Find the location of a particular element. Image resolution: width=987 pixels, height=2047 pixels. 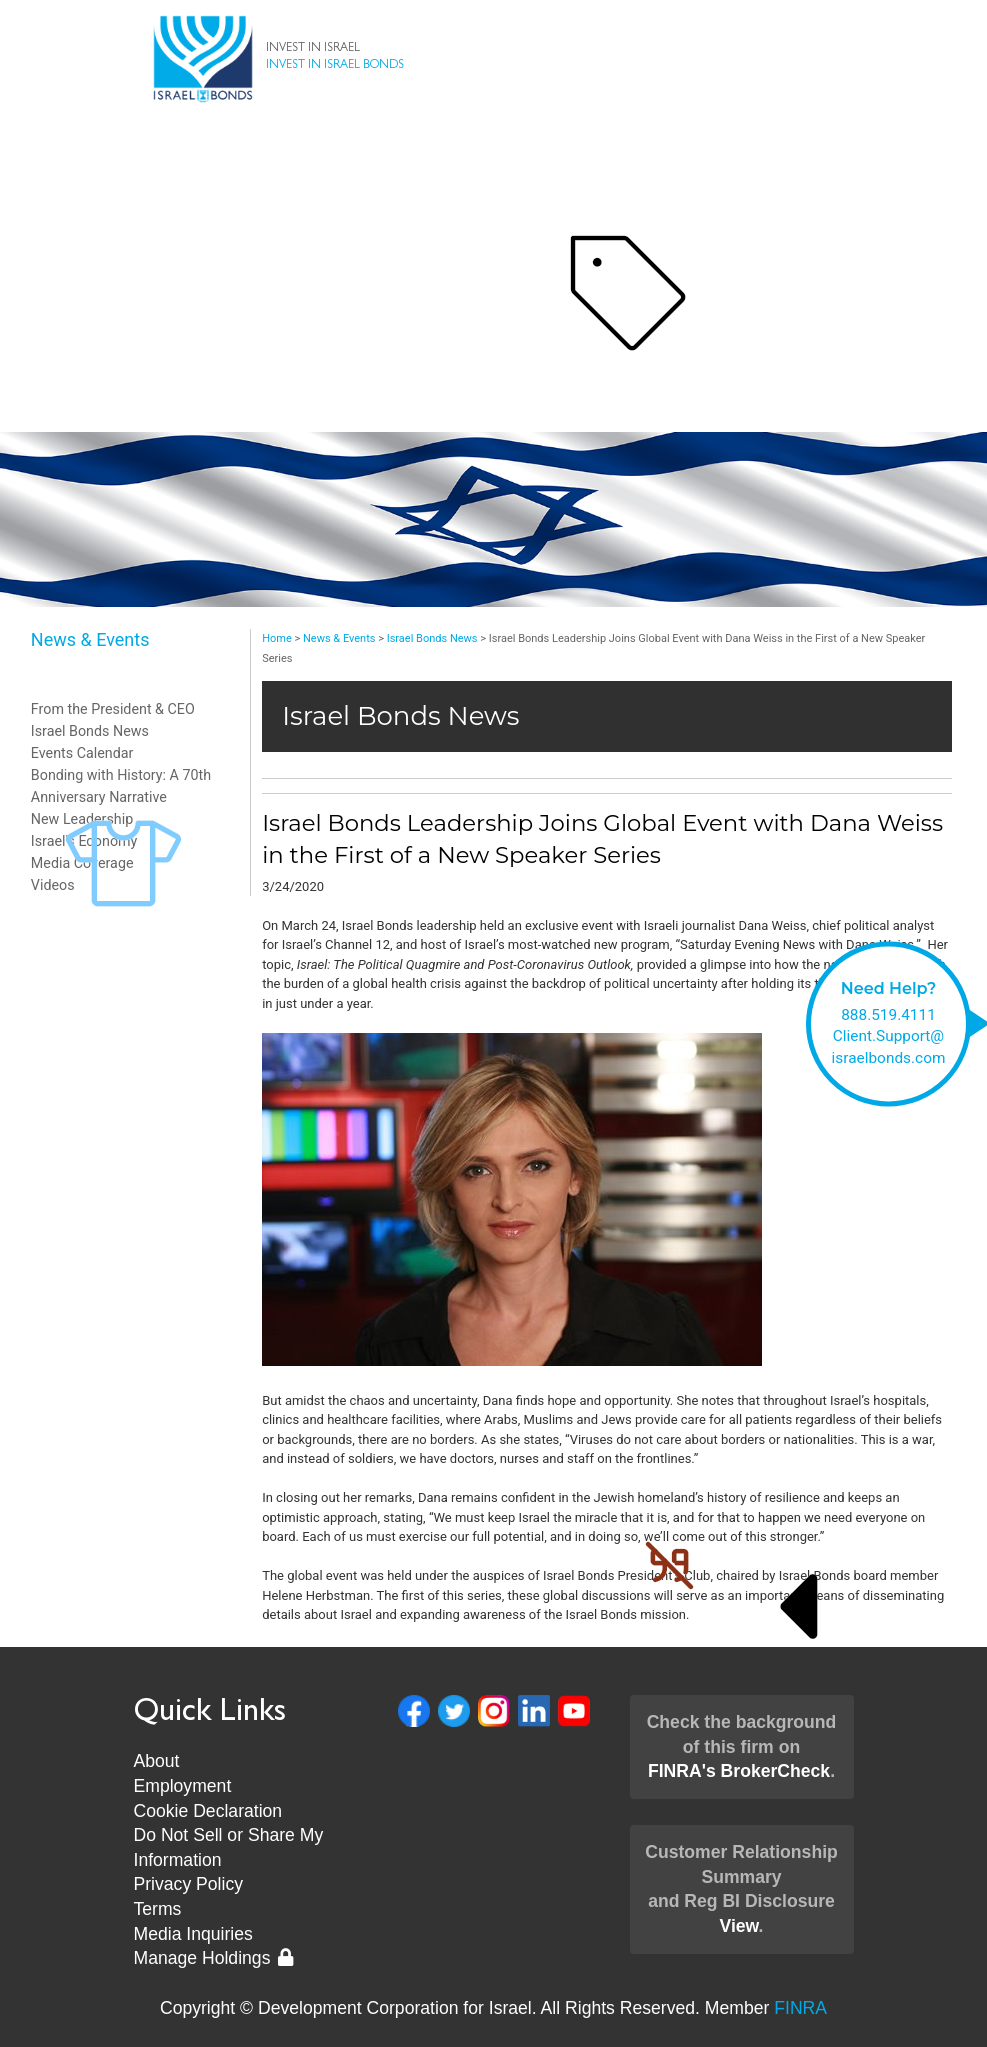

go back to the previous screen is located at coordinates (803, 1606).